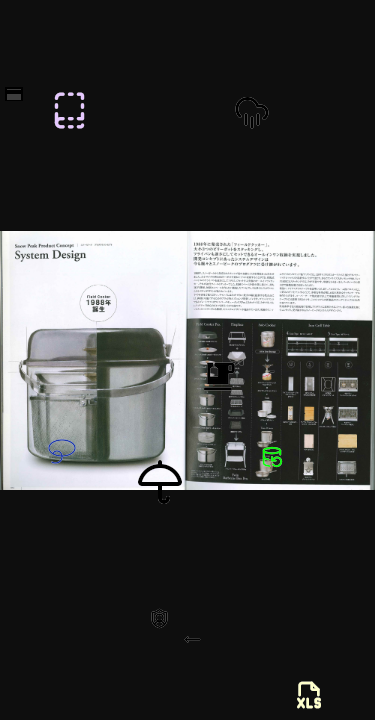  I want to click on draft or unpublished document, so click(69, 110).